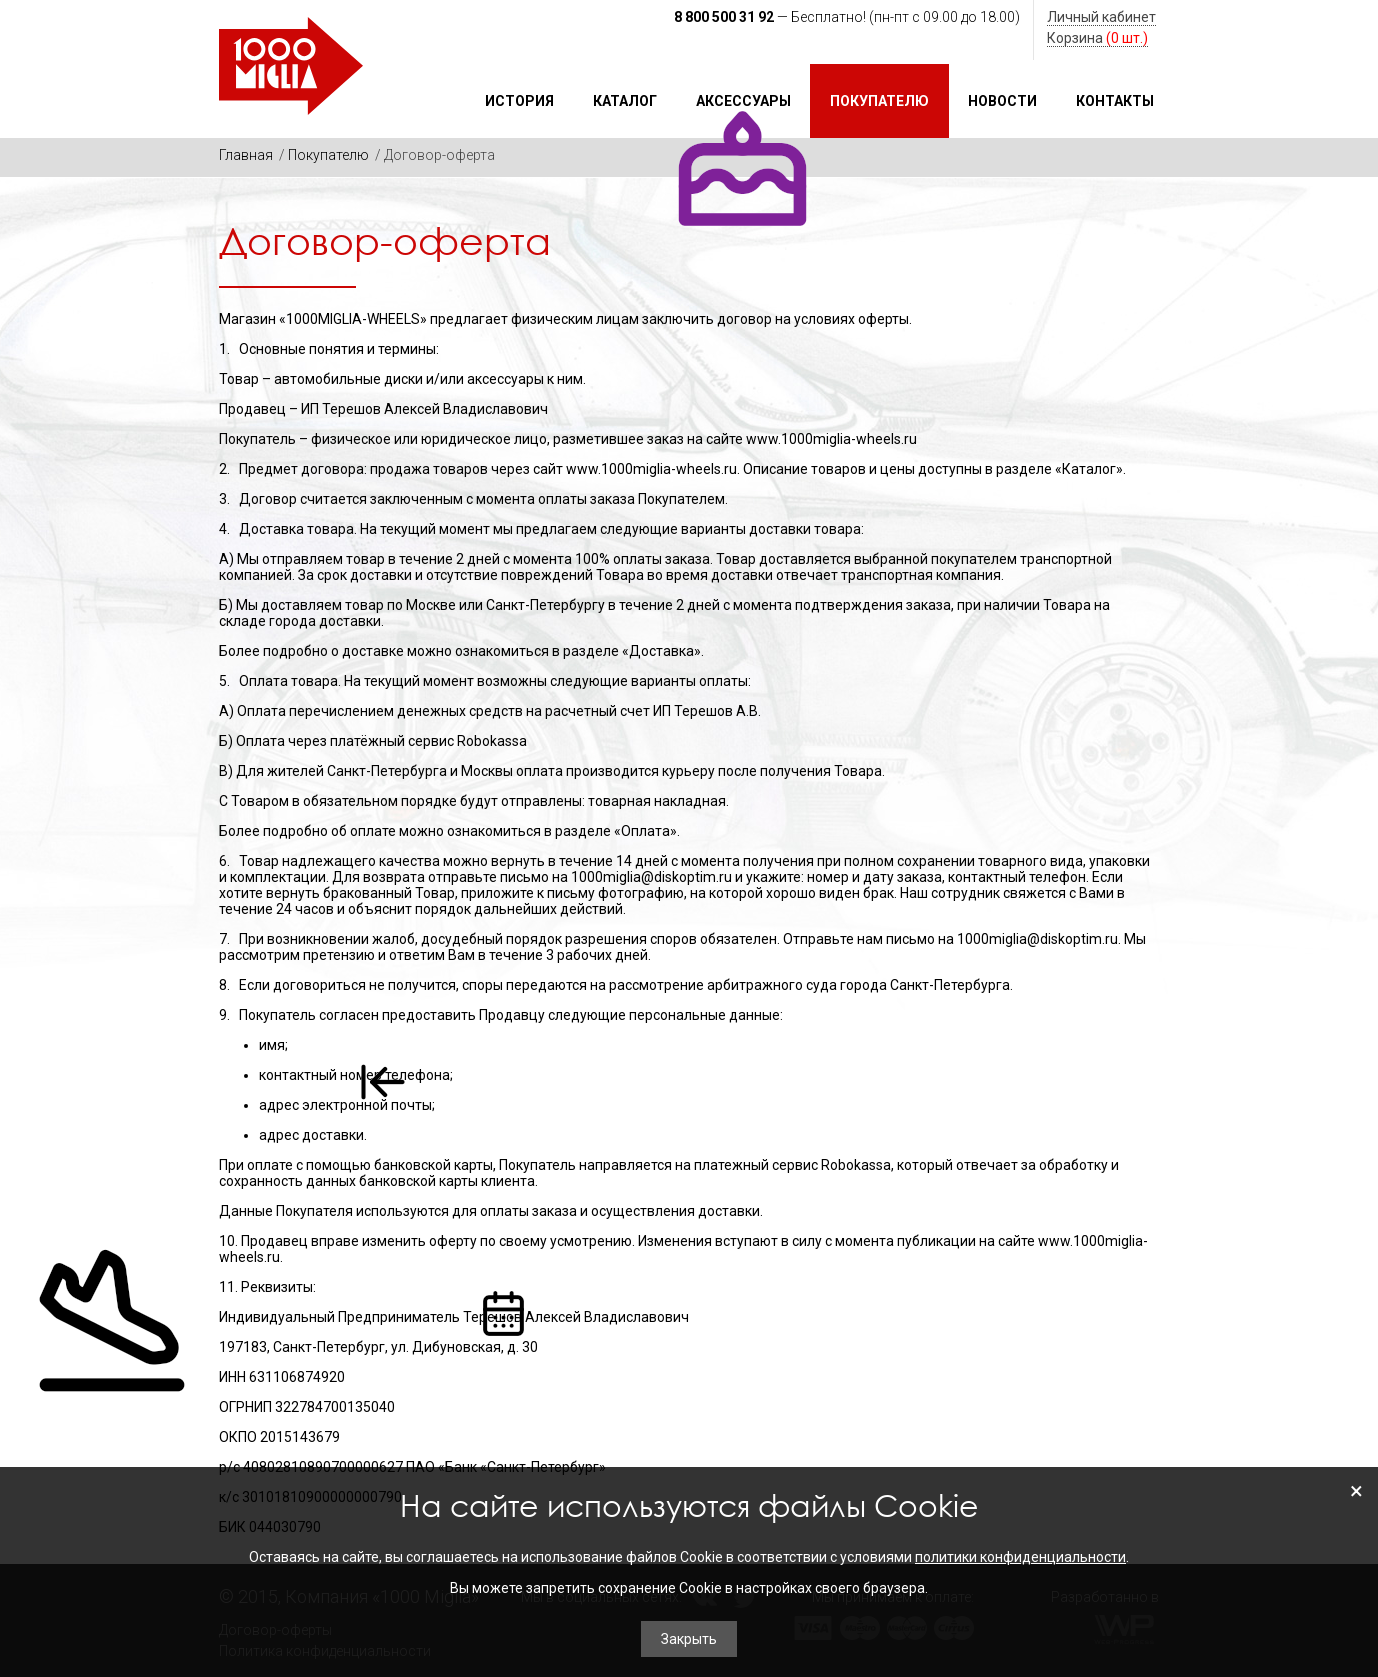 This screenshot has width=1378, height=1677. Describe the element at coordinates (112, 1319) in the screenshot. I see `indicates arriving flight status` at that location.